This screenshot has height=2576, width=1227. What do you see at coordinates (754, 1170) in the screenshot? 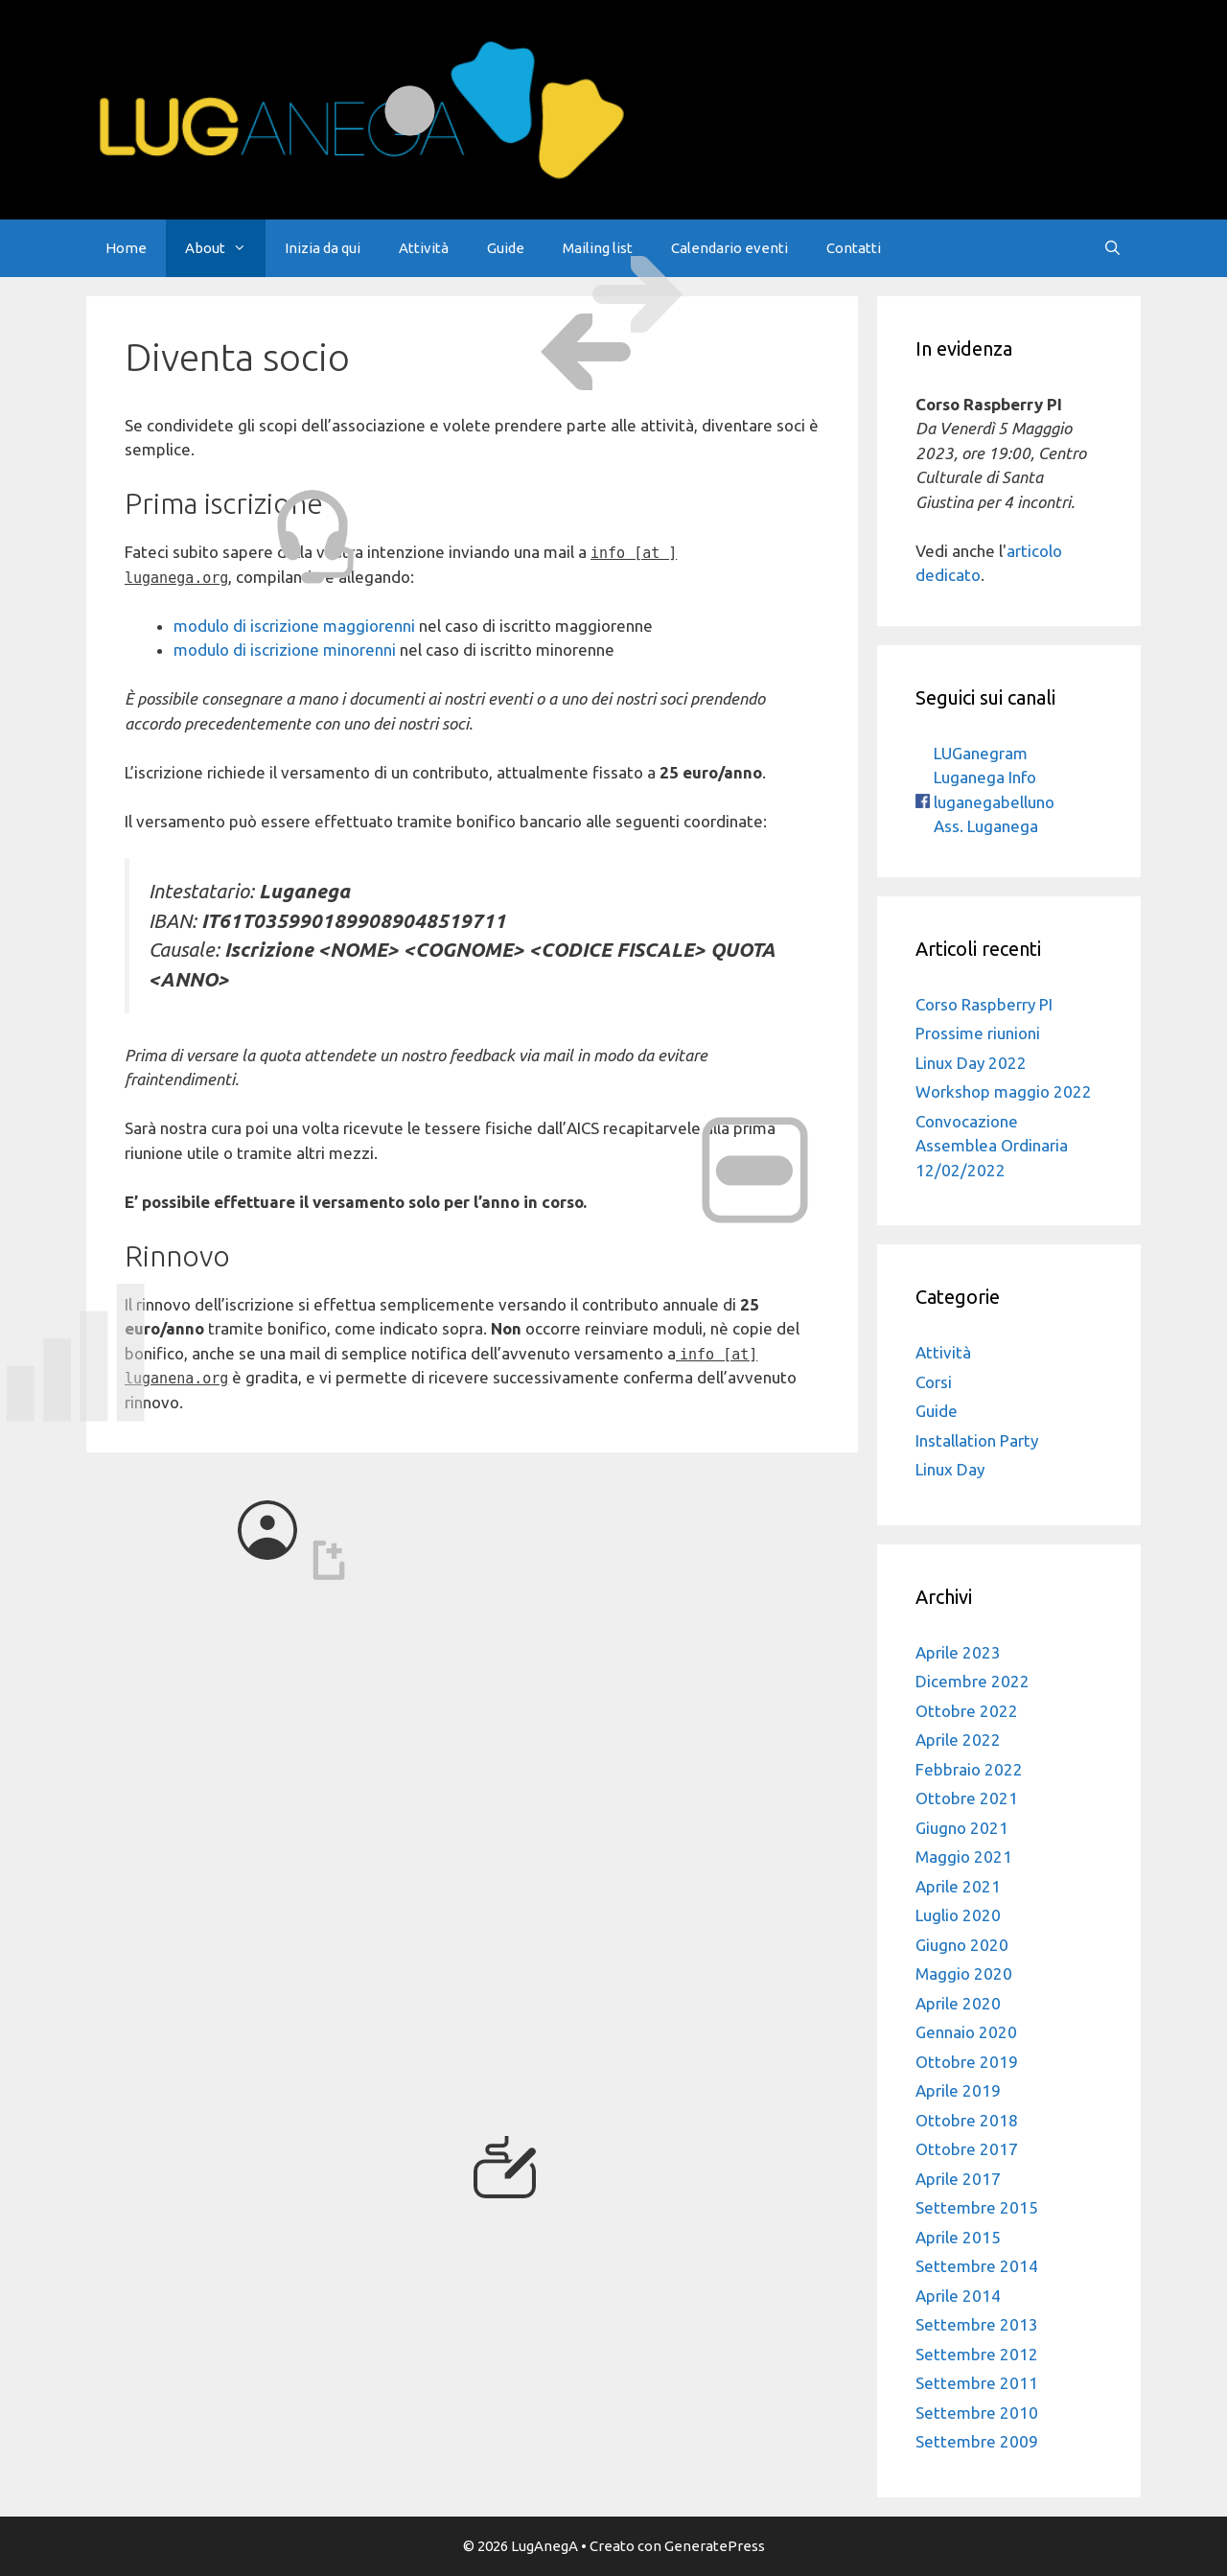
I see `indicates a partially selected or indeterminate checkbox state` at bounding box center [754, 1170].